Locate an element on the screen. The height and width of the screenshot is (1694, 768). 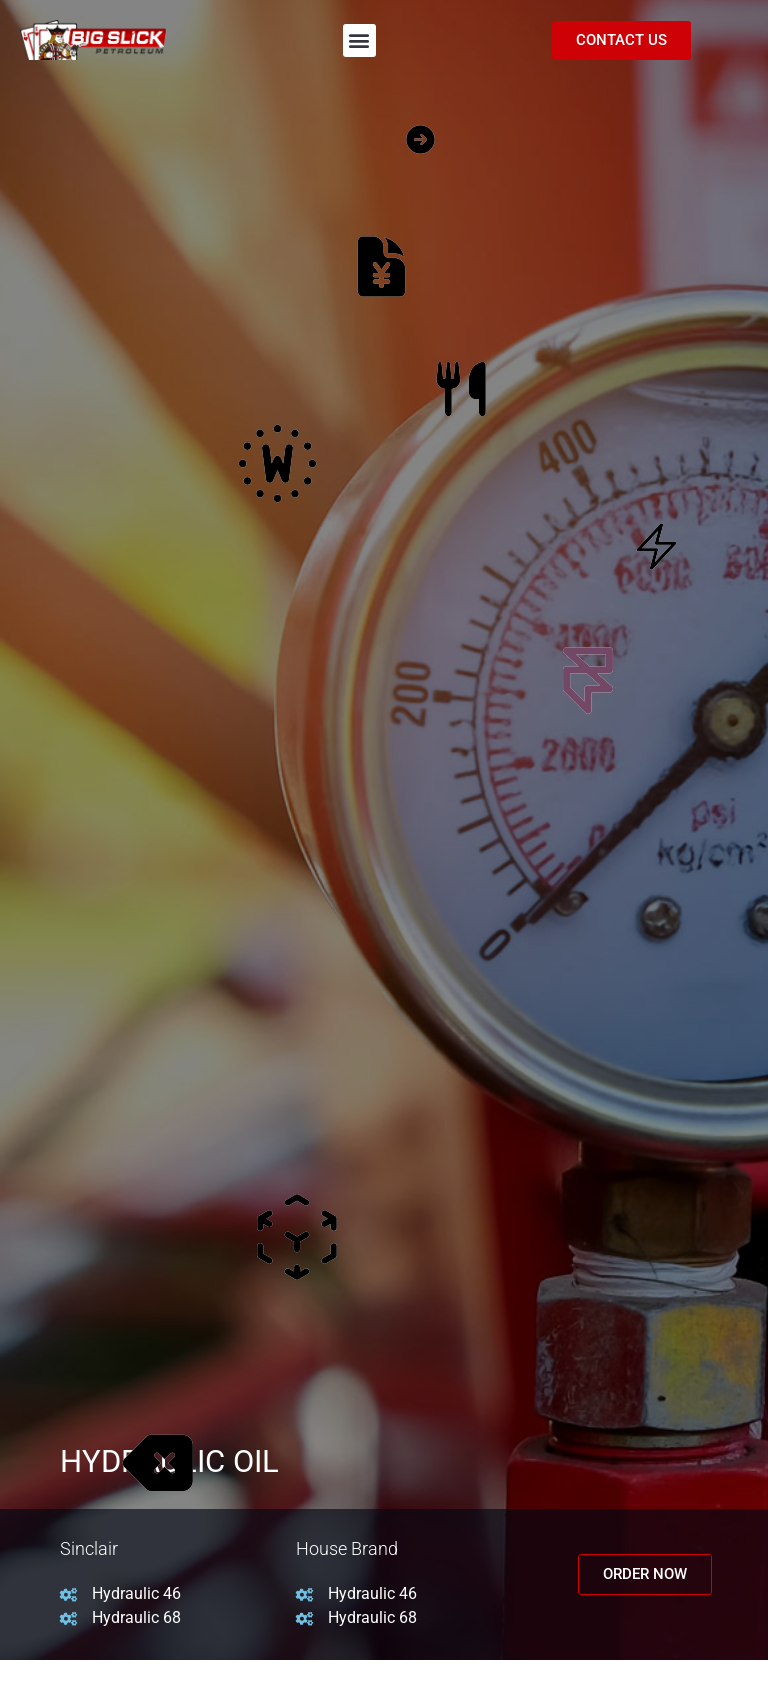
open Framer app is located at coordinates (588, 677).